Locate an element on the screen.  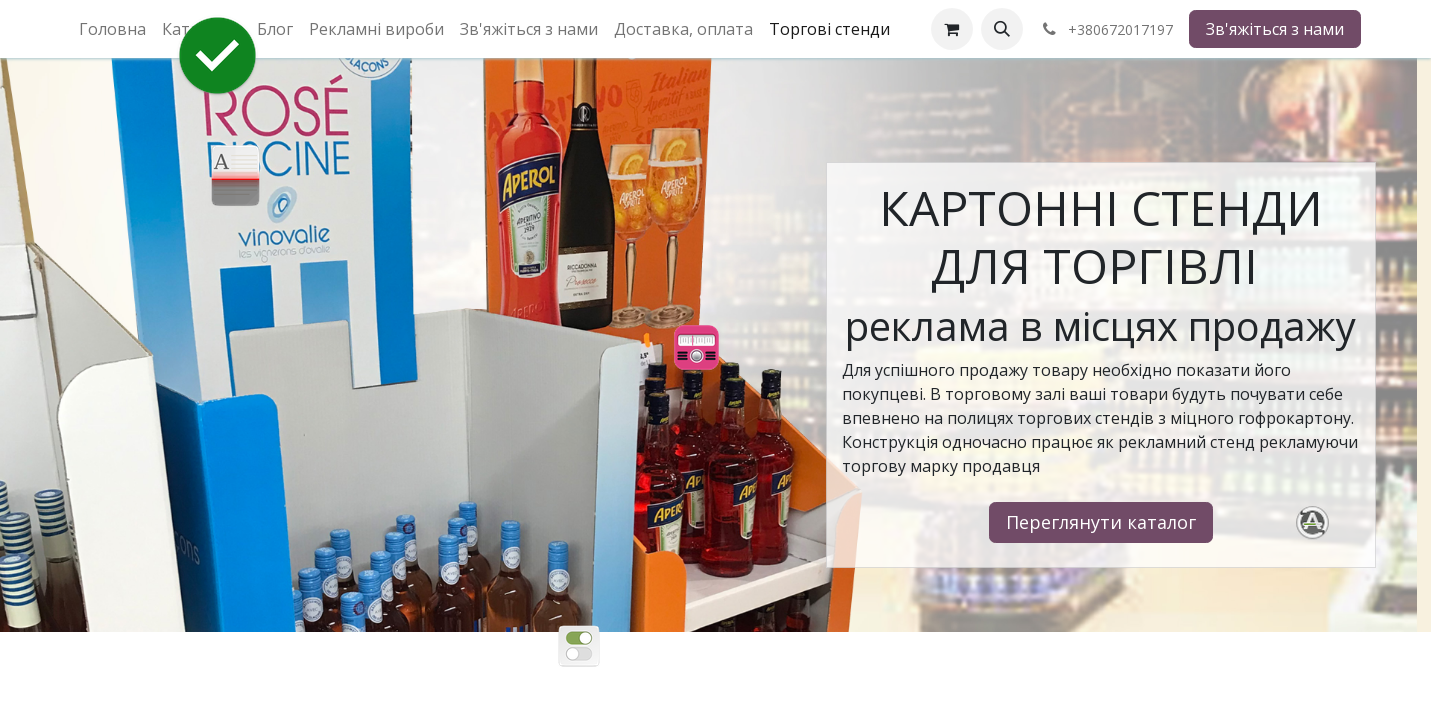
open document scanner app is located at coordinates (235, 175).